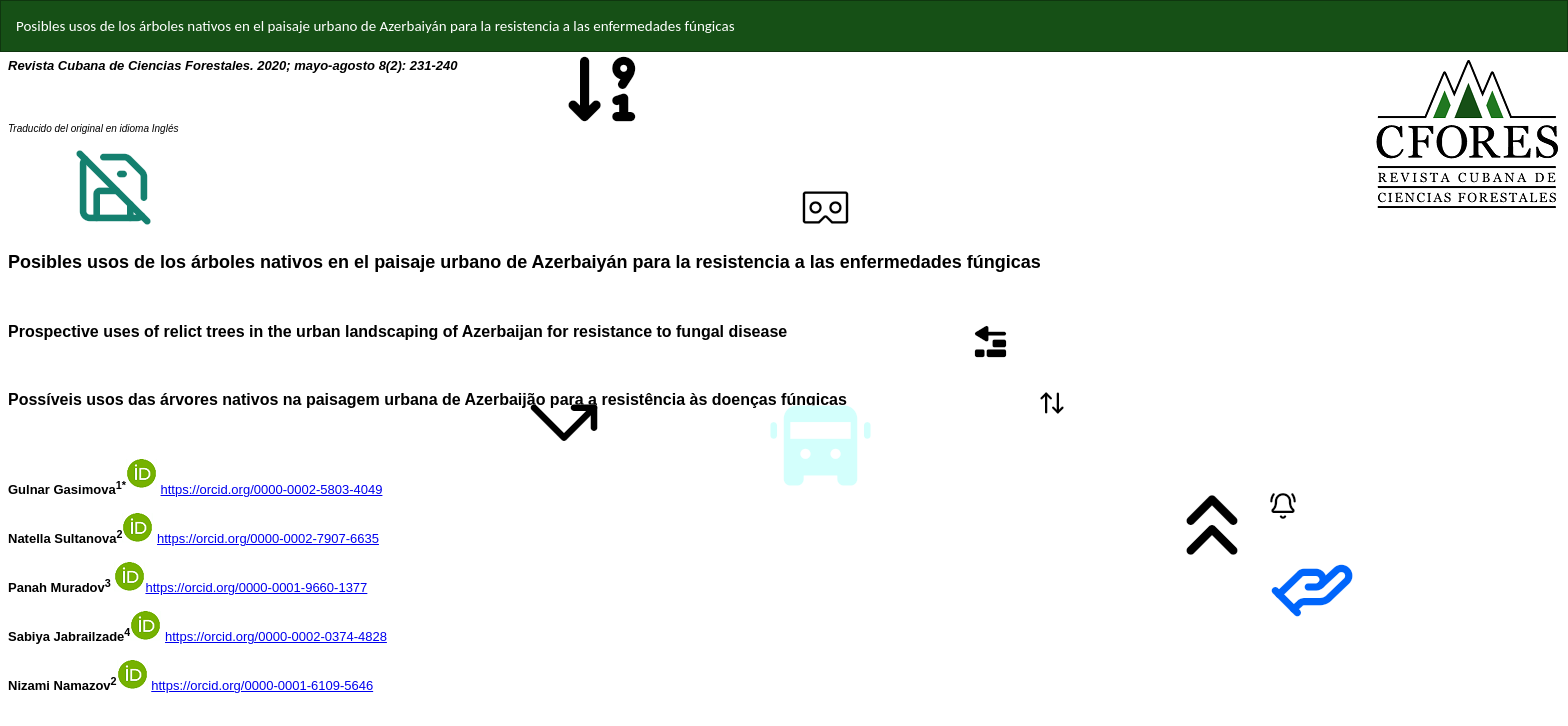  I want to click on sort items in descending numerical order (9 to 1), so click(603, 89).